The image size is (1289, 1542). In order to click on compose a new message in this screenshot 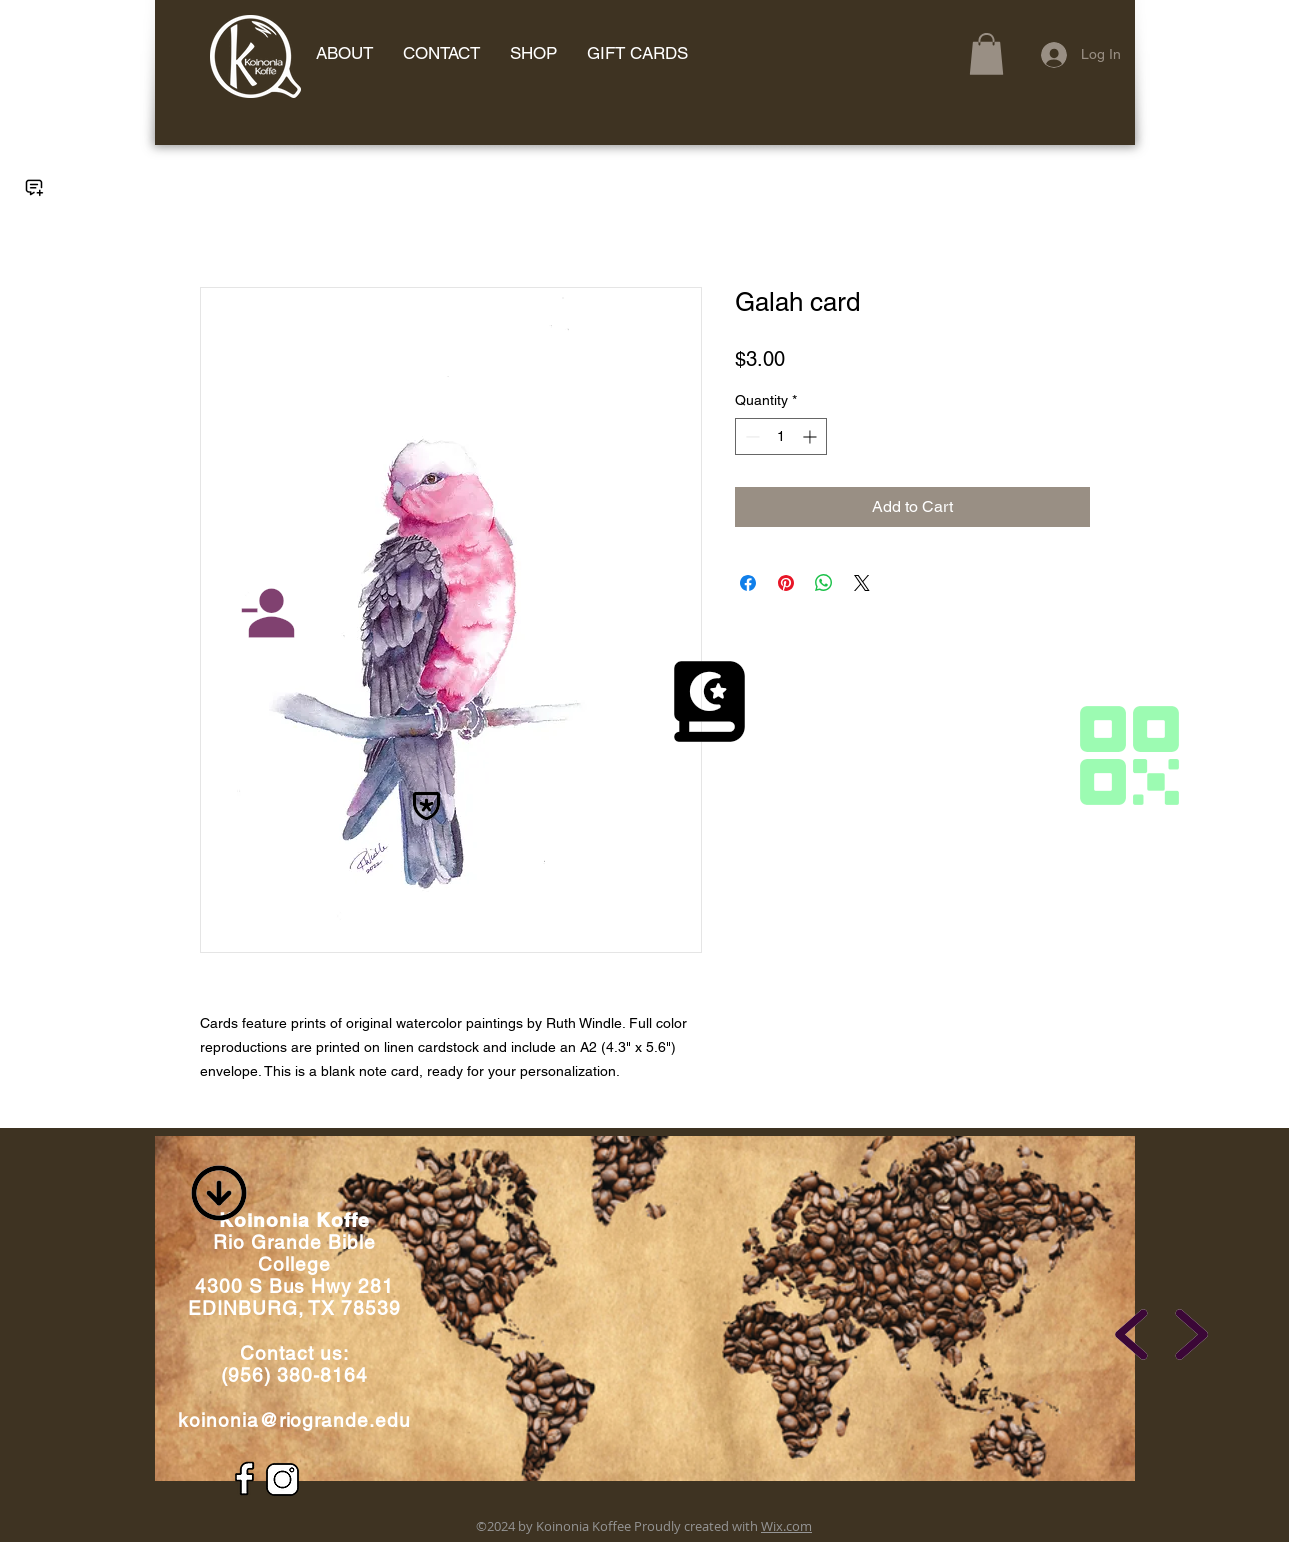, I will do `click(34, 187)`.